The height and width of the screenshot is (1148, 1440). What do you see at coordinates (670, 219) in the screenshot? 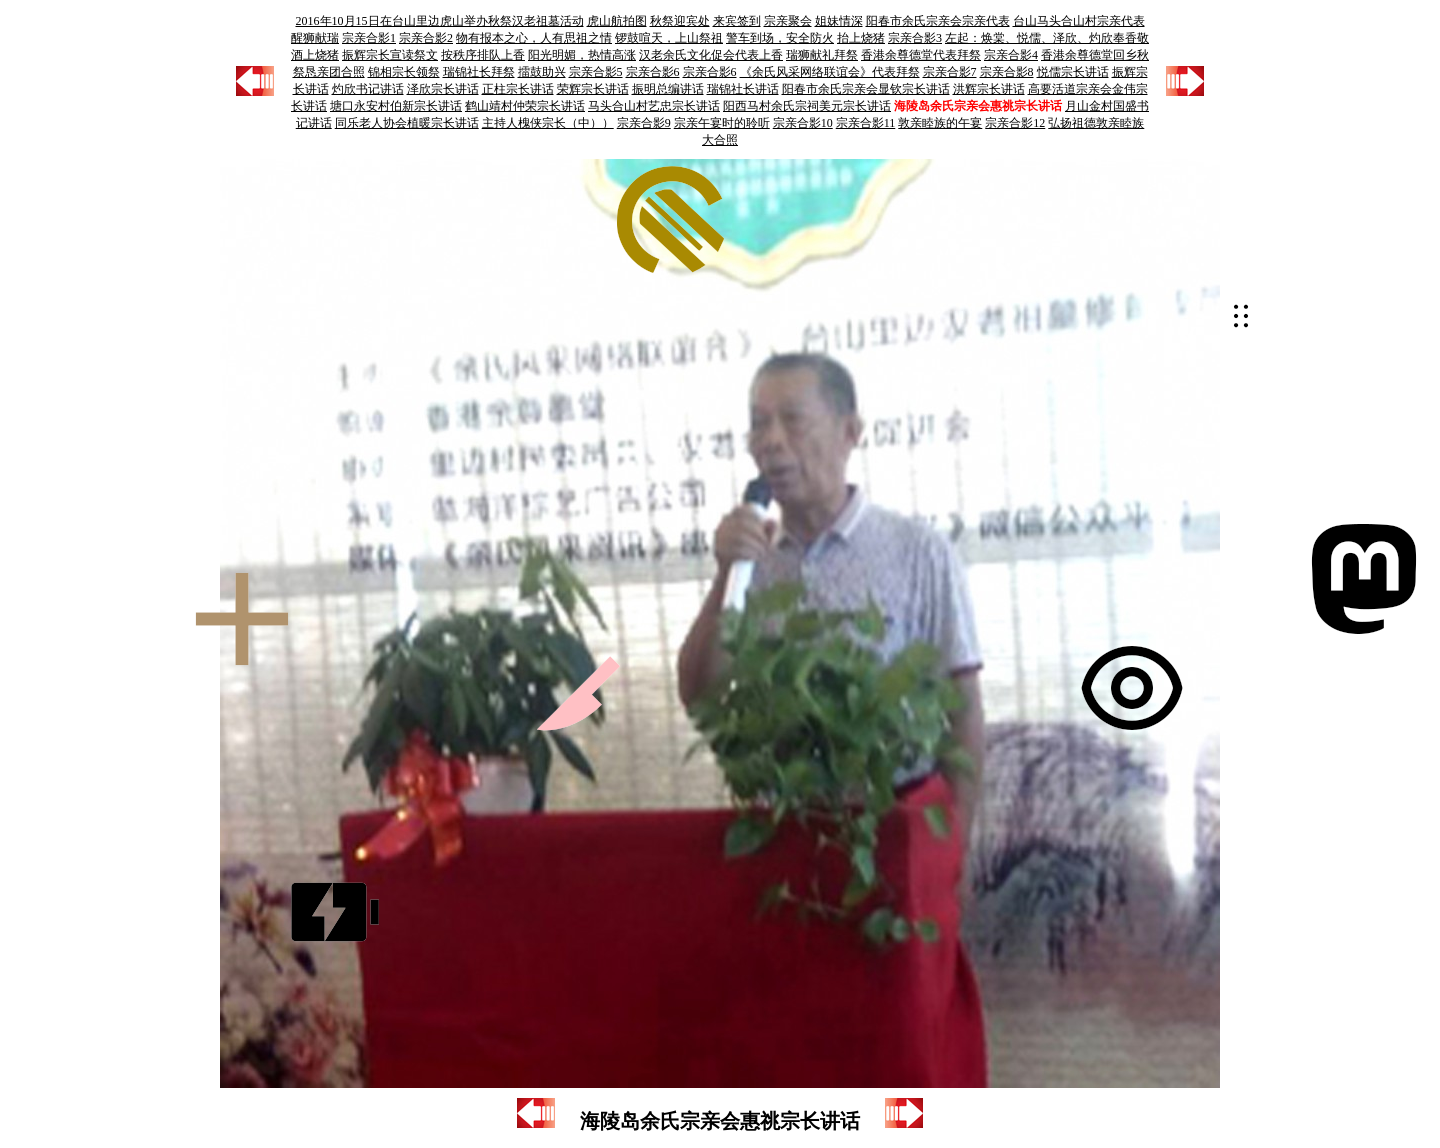
I see `autocannon HTTP benchmarking tool logo` at bounding box center [670, 219].